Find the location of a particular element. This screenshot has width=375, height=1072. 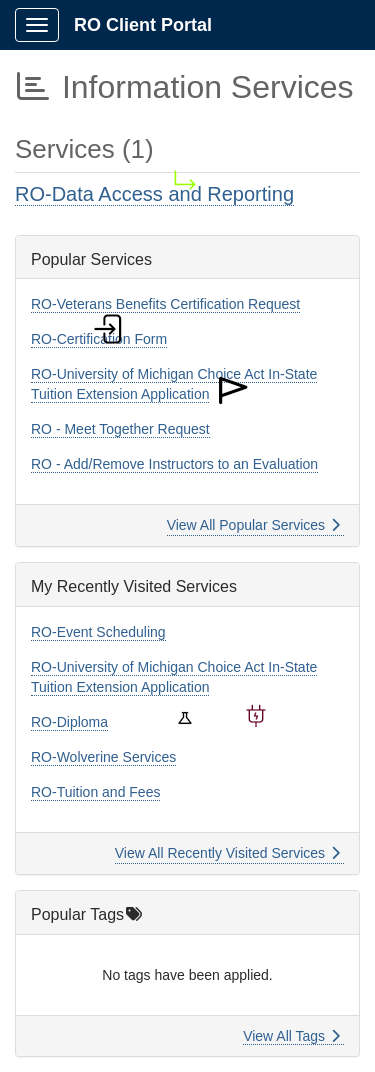

navigate to a nested or child item is located at coordinates (185, 180).